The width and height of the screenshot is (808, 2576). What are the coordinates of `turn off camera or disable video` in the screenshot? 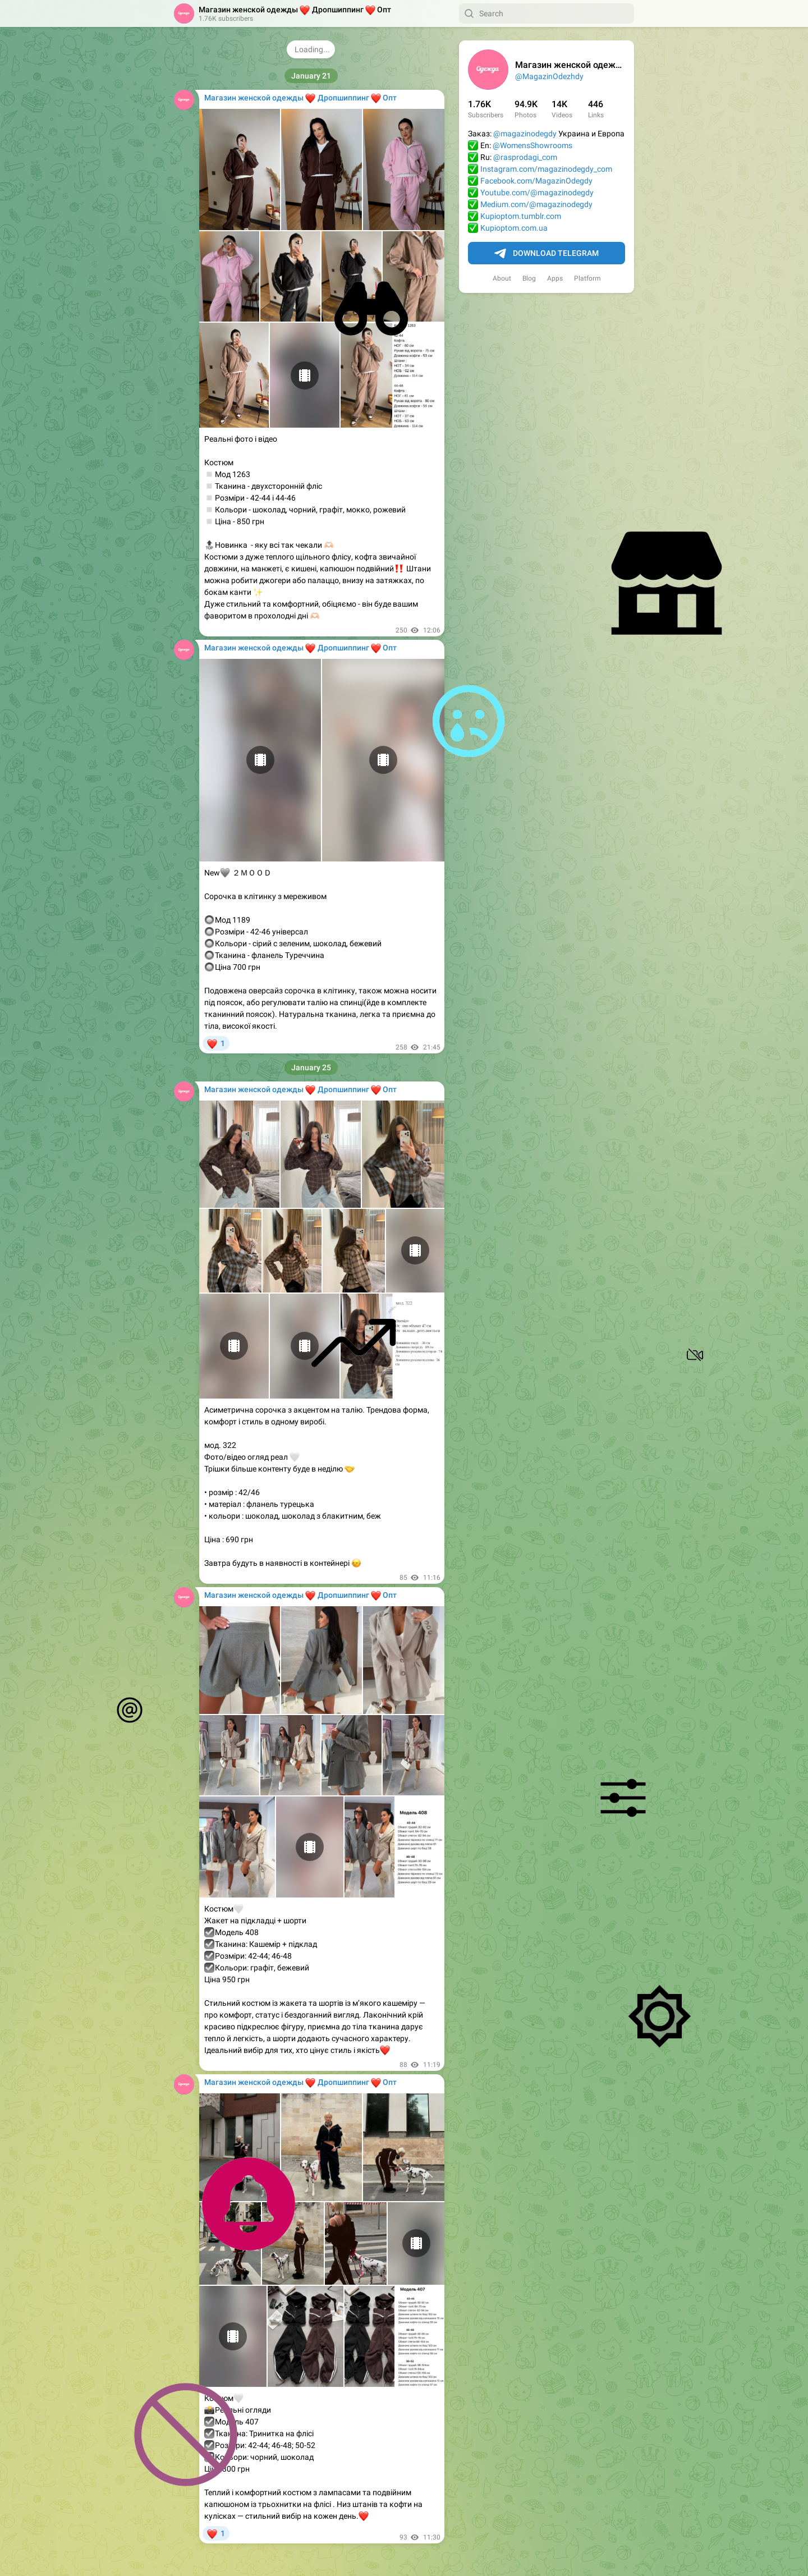 It's located at (695, 1355).